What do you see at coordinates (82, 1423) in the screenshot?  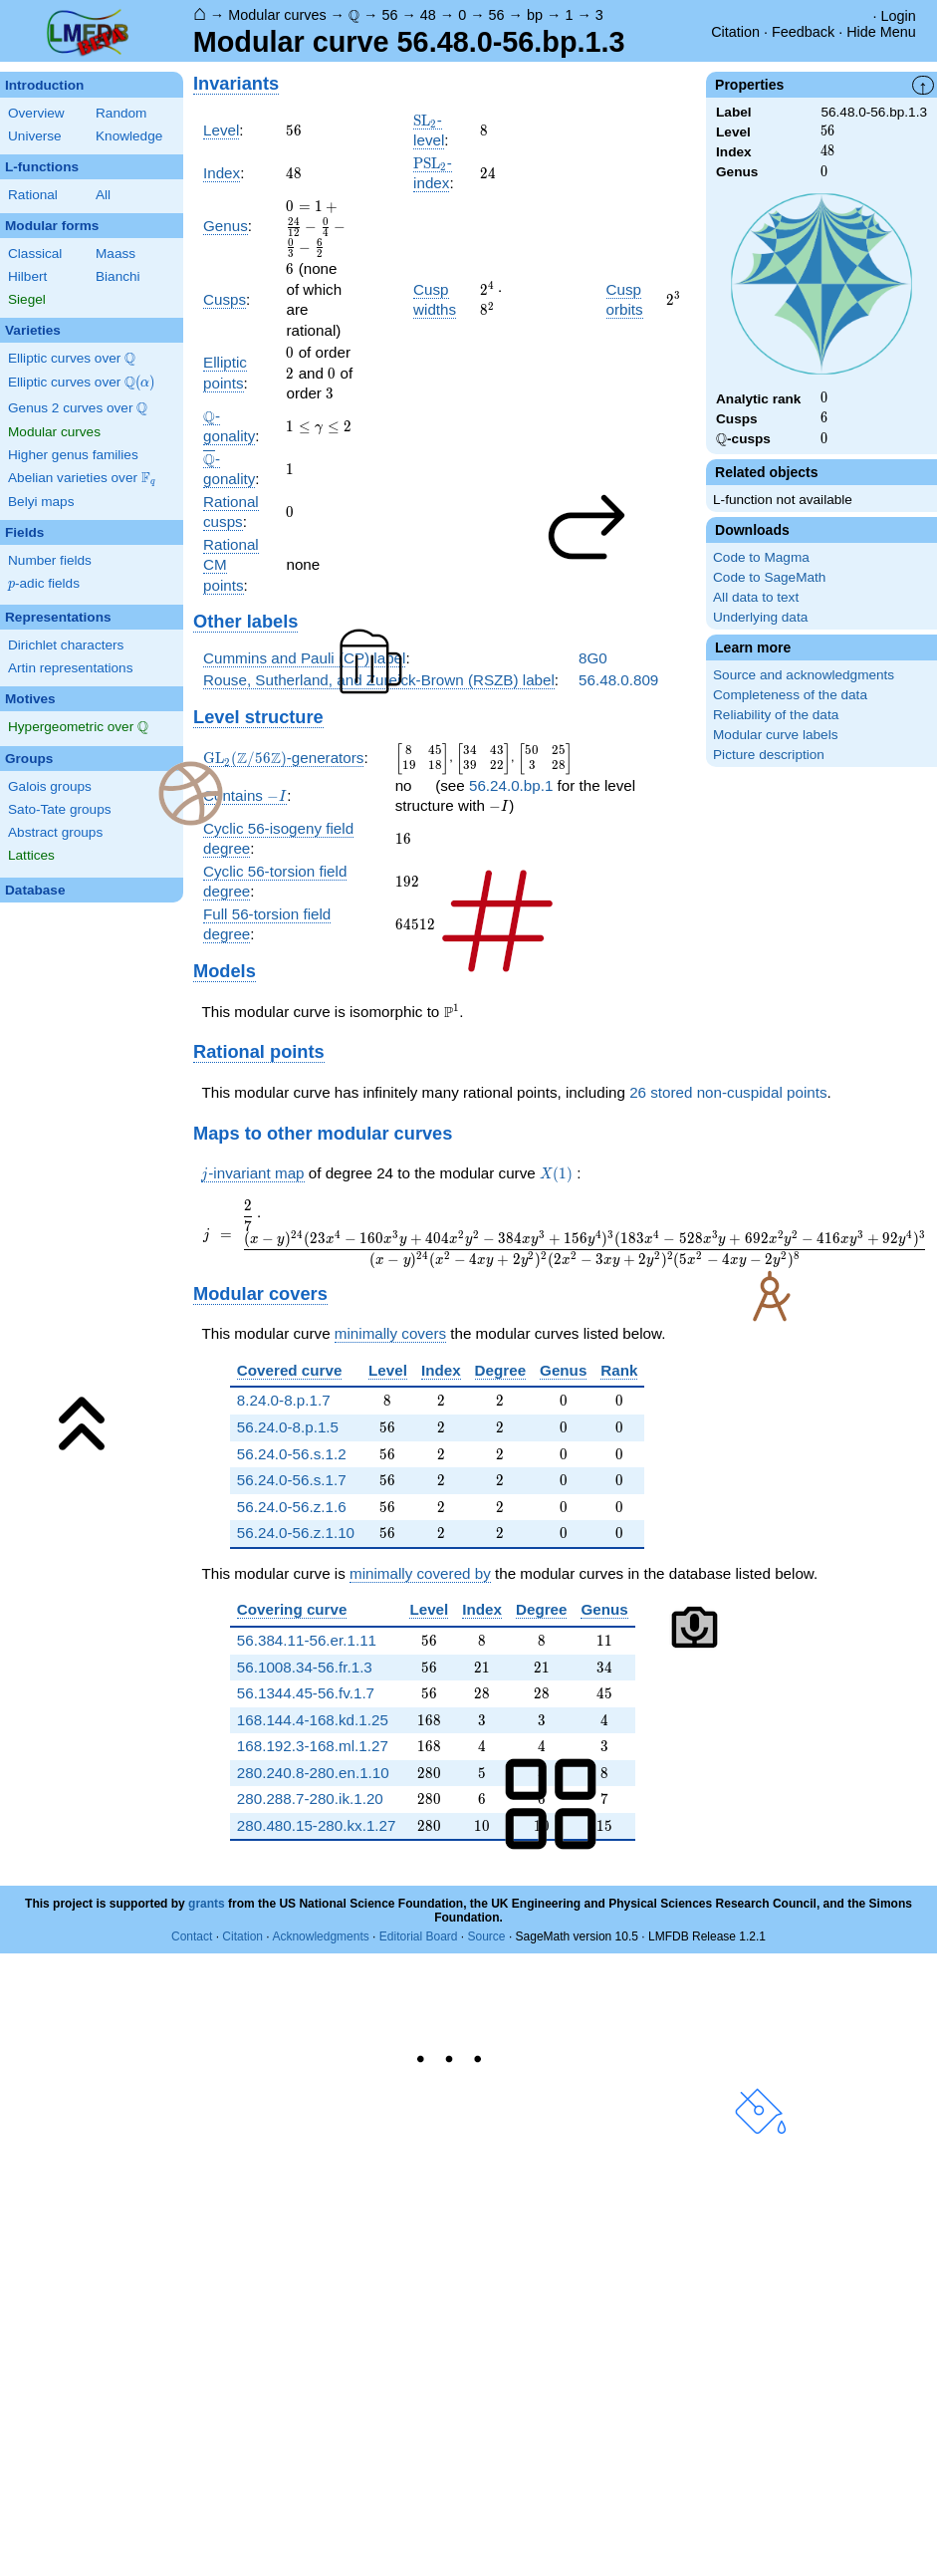 I see `scroll to top of page` at bounding box center [82, 1423].